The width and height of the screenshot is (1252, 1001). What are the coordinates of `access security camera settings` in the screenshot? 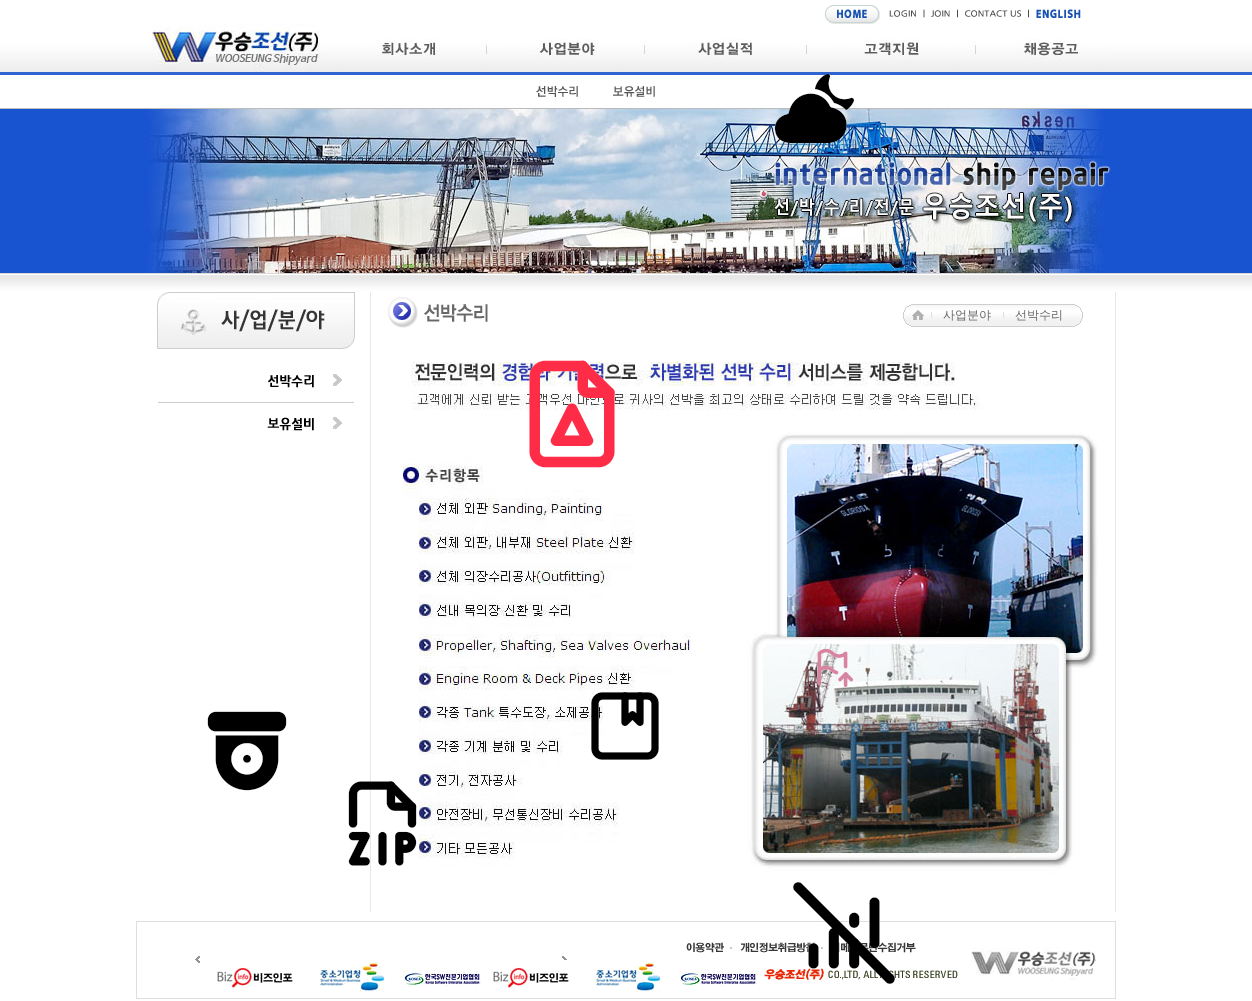 It's located at (247, 751).